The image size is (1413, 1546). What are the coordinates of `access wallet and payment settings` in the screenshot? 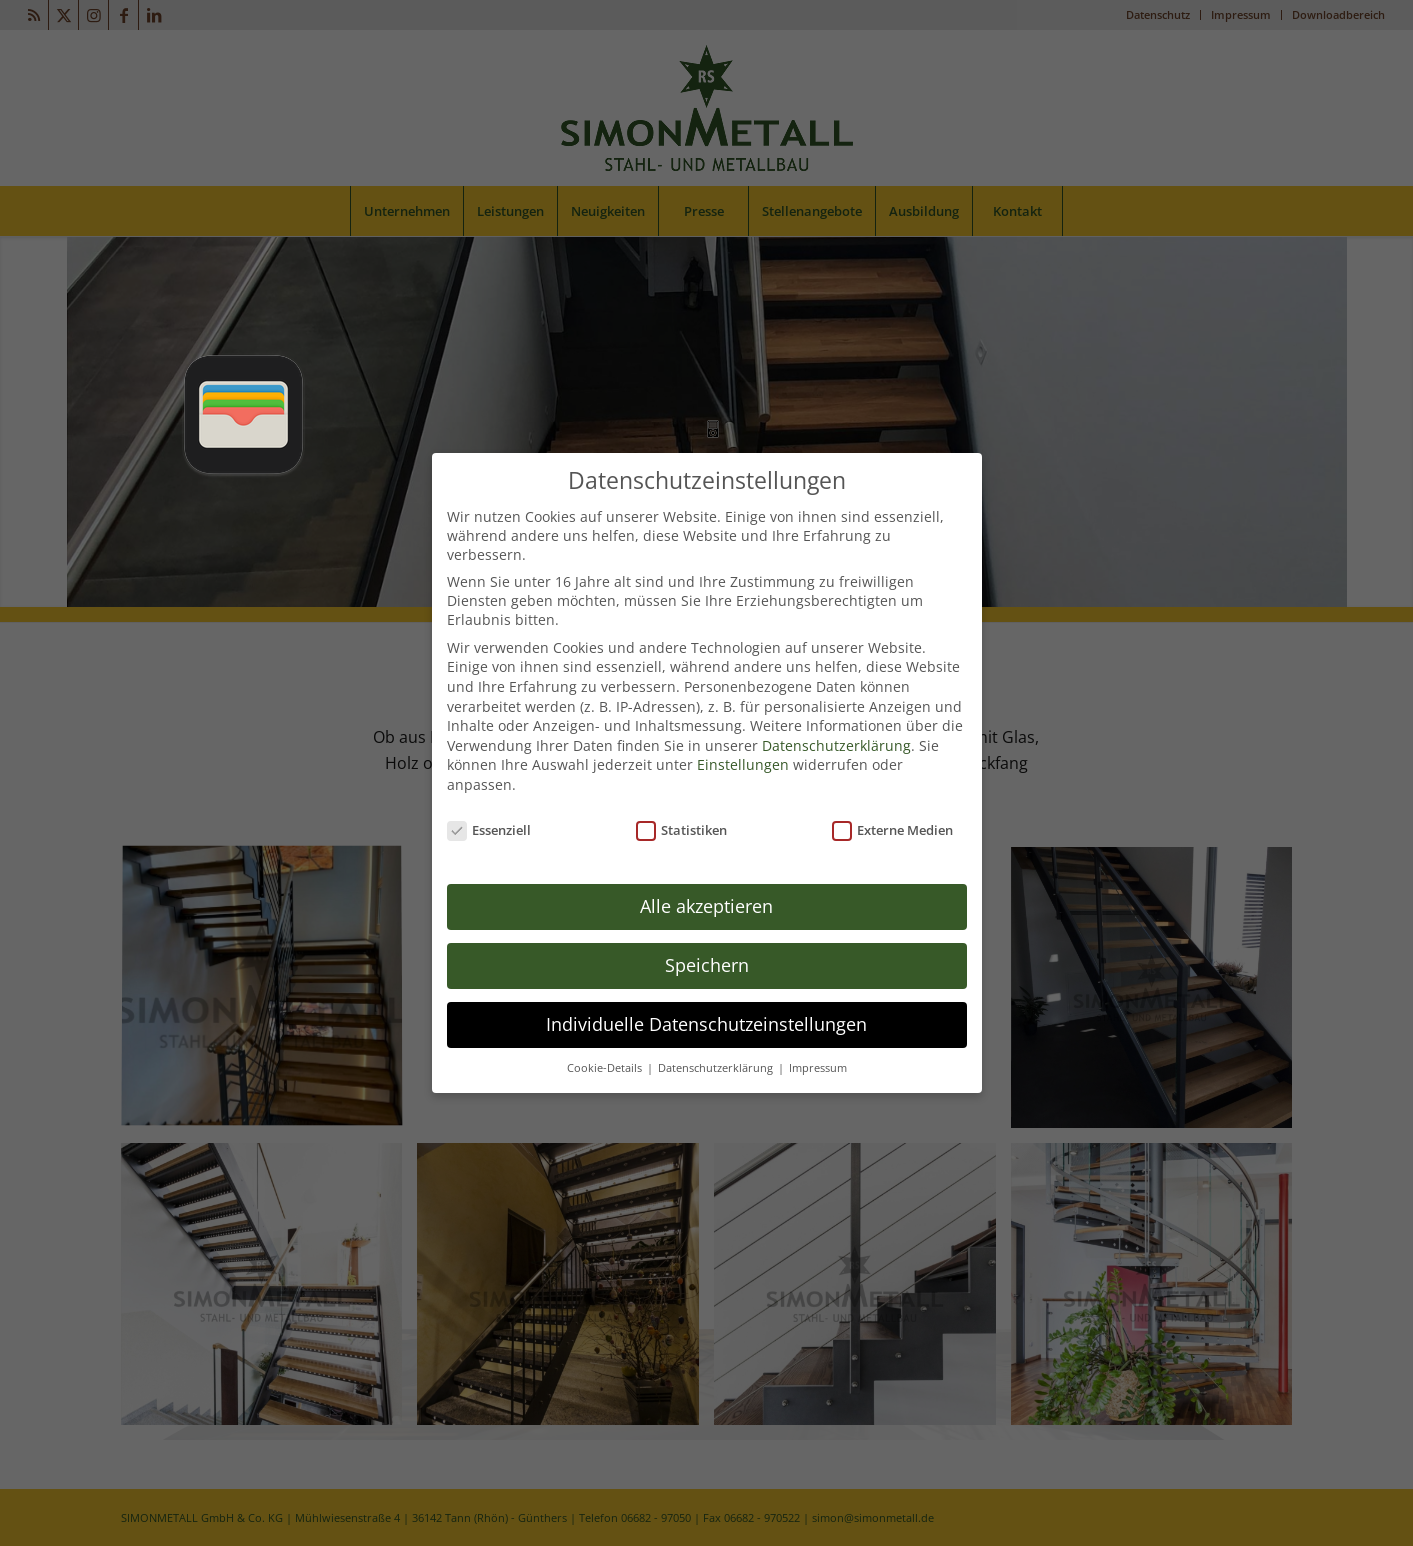 It's located at (243, 414).